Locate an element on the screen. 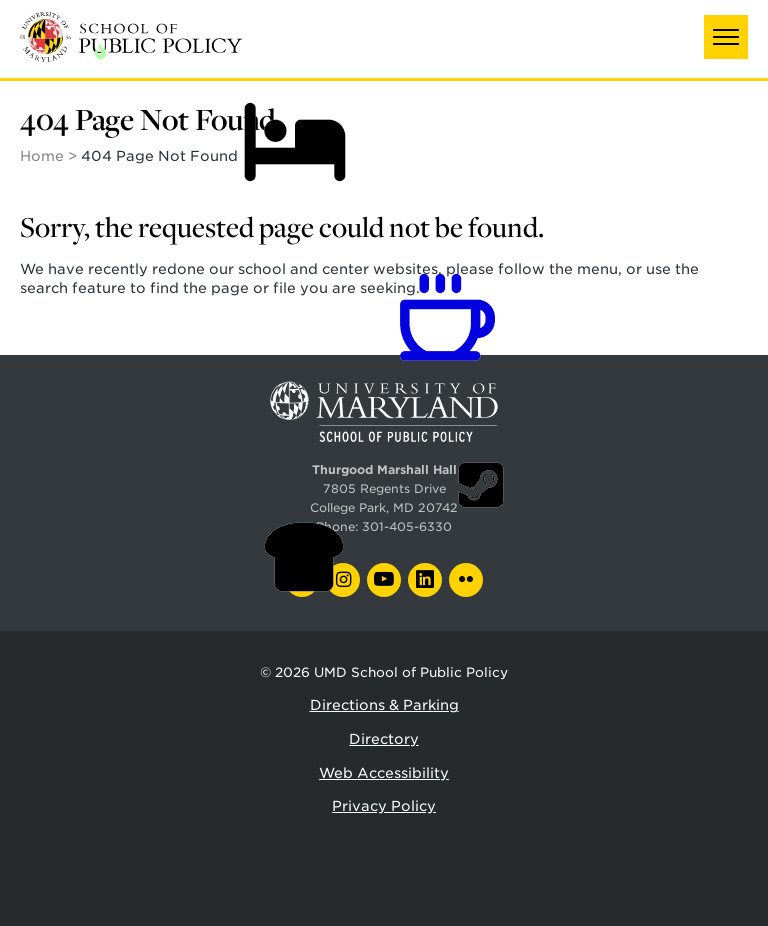 The width and height of the screenshot is (768, 926). find nearby hotels or accommodations is located at coordinates (295, 142).